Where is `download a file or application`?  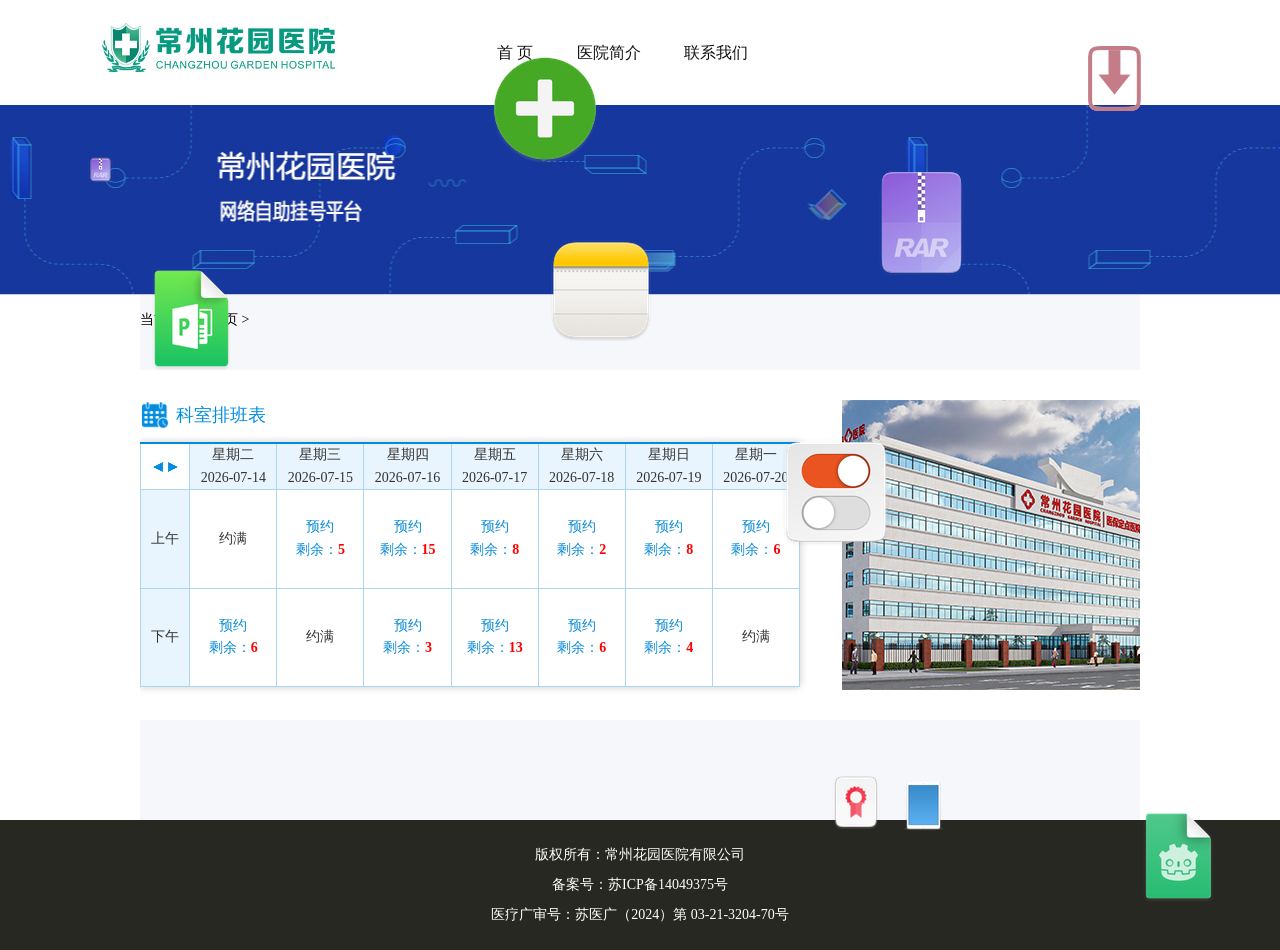 download a file or application is located at coordinates (1116, 78).